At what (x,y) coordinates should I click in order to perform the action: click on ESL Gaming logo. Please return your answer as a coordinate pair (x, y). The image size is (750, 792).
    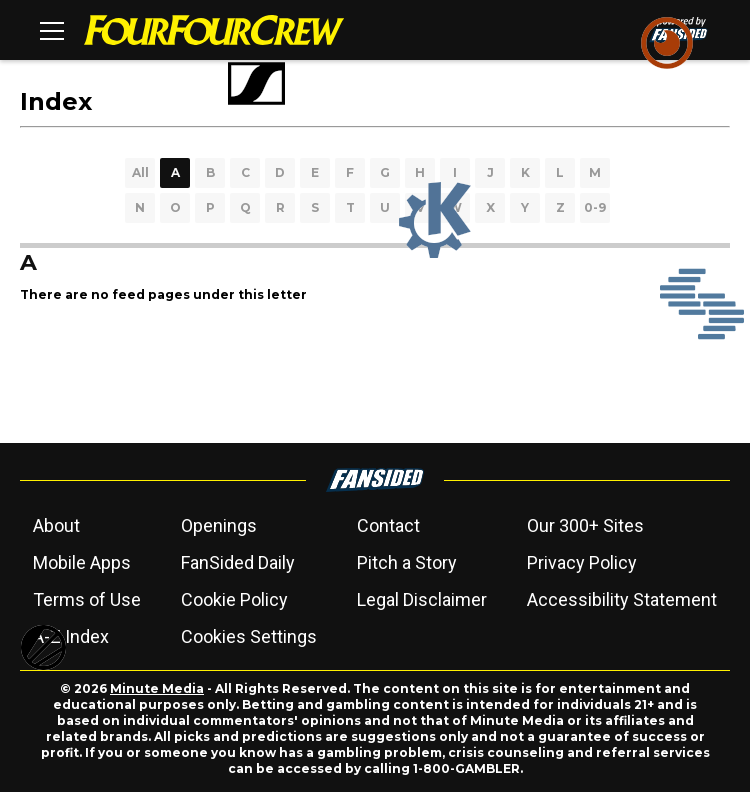
    Looking at the image, I should click on (43, 647).